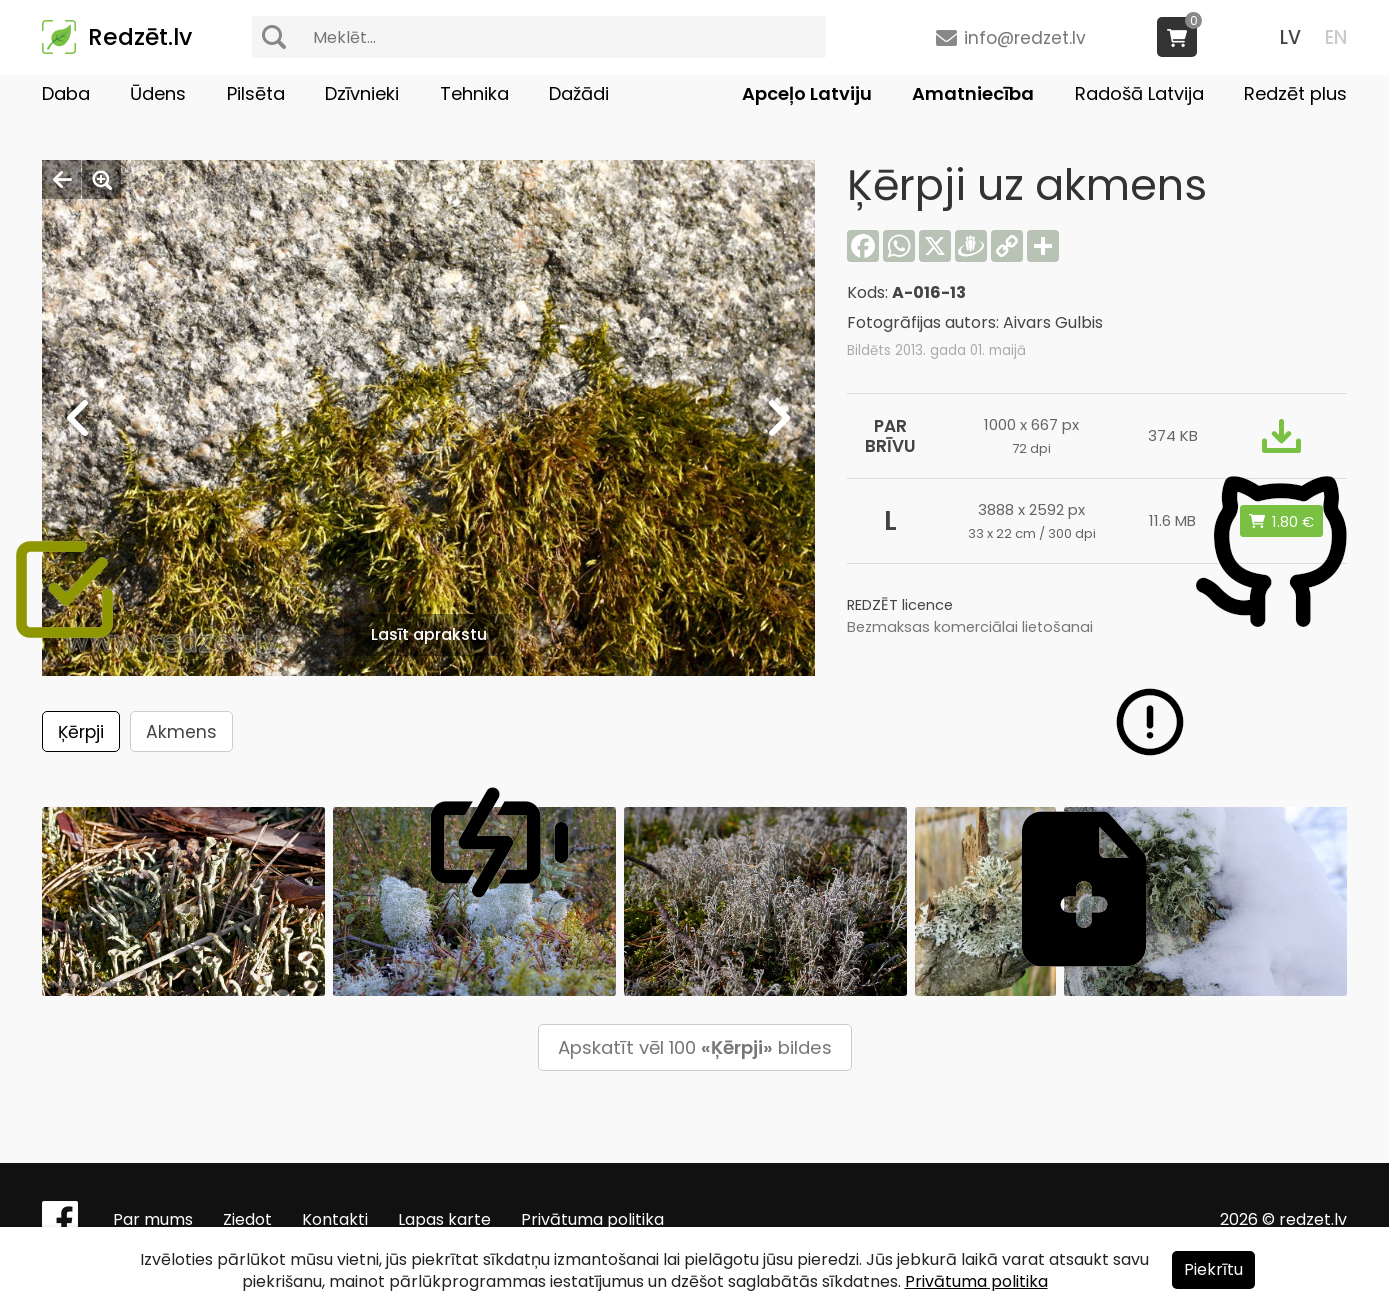  I want to click on view project on github, so click(1271, 551).